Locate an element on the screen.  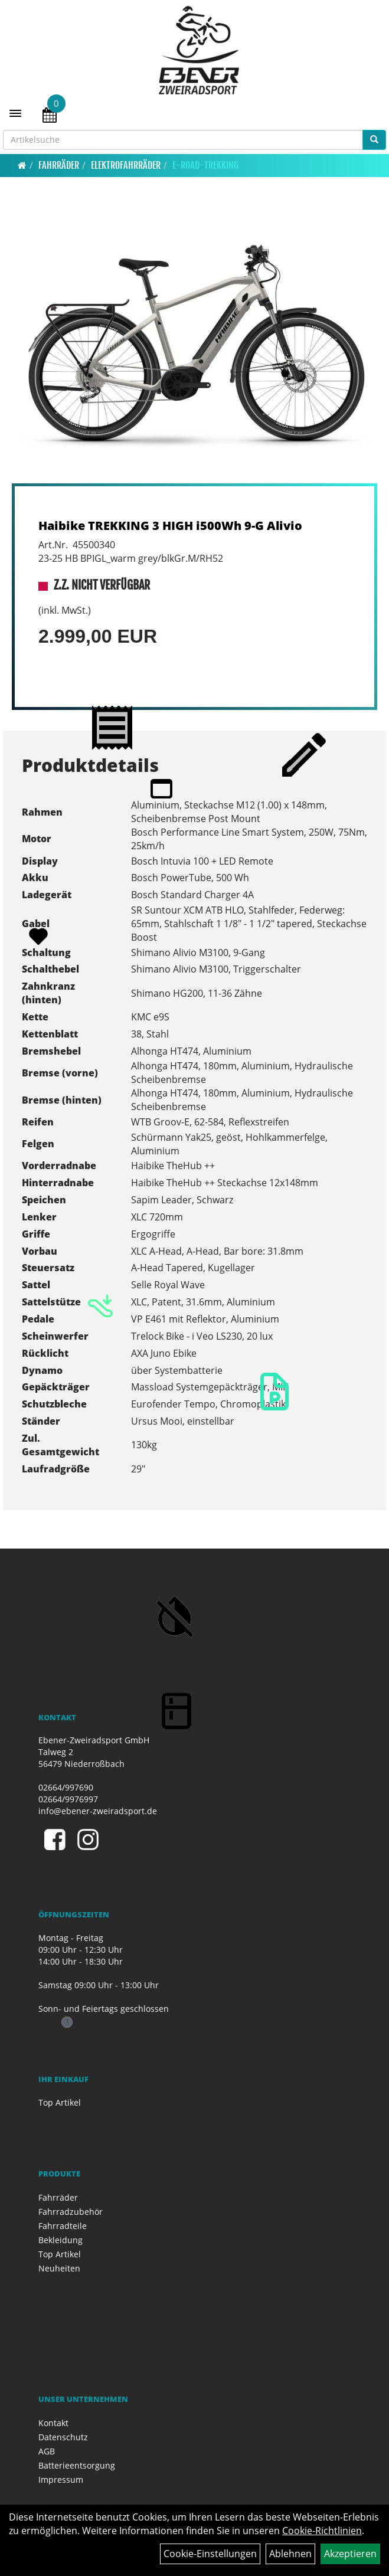
access kitchen appliances or settings is located at coordinates (176, 1711).